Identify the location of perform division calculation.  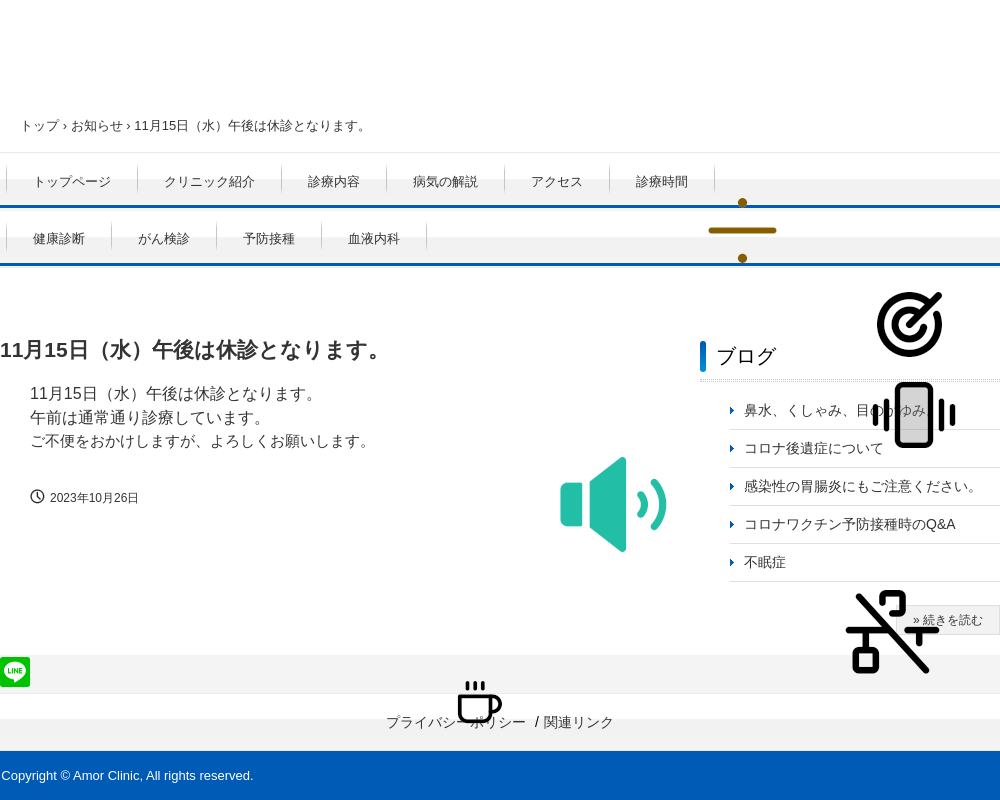
(742, 230).